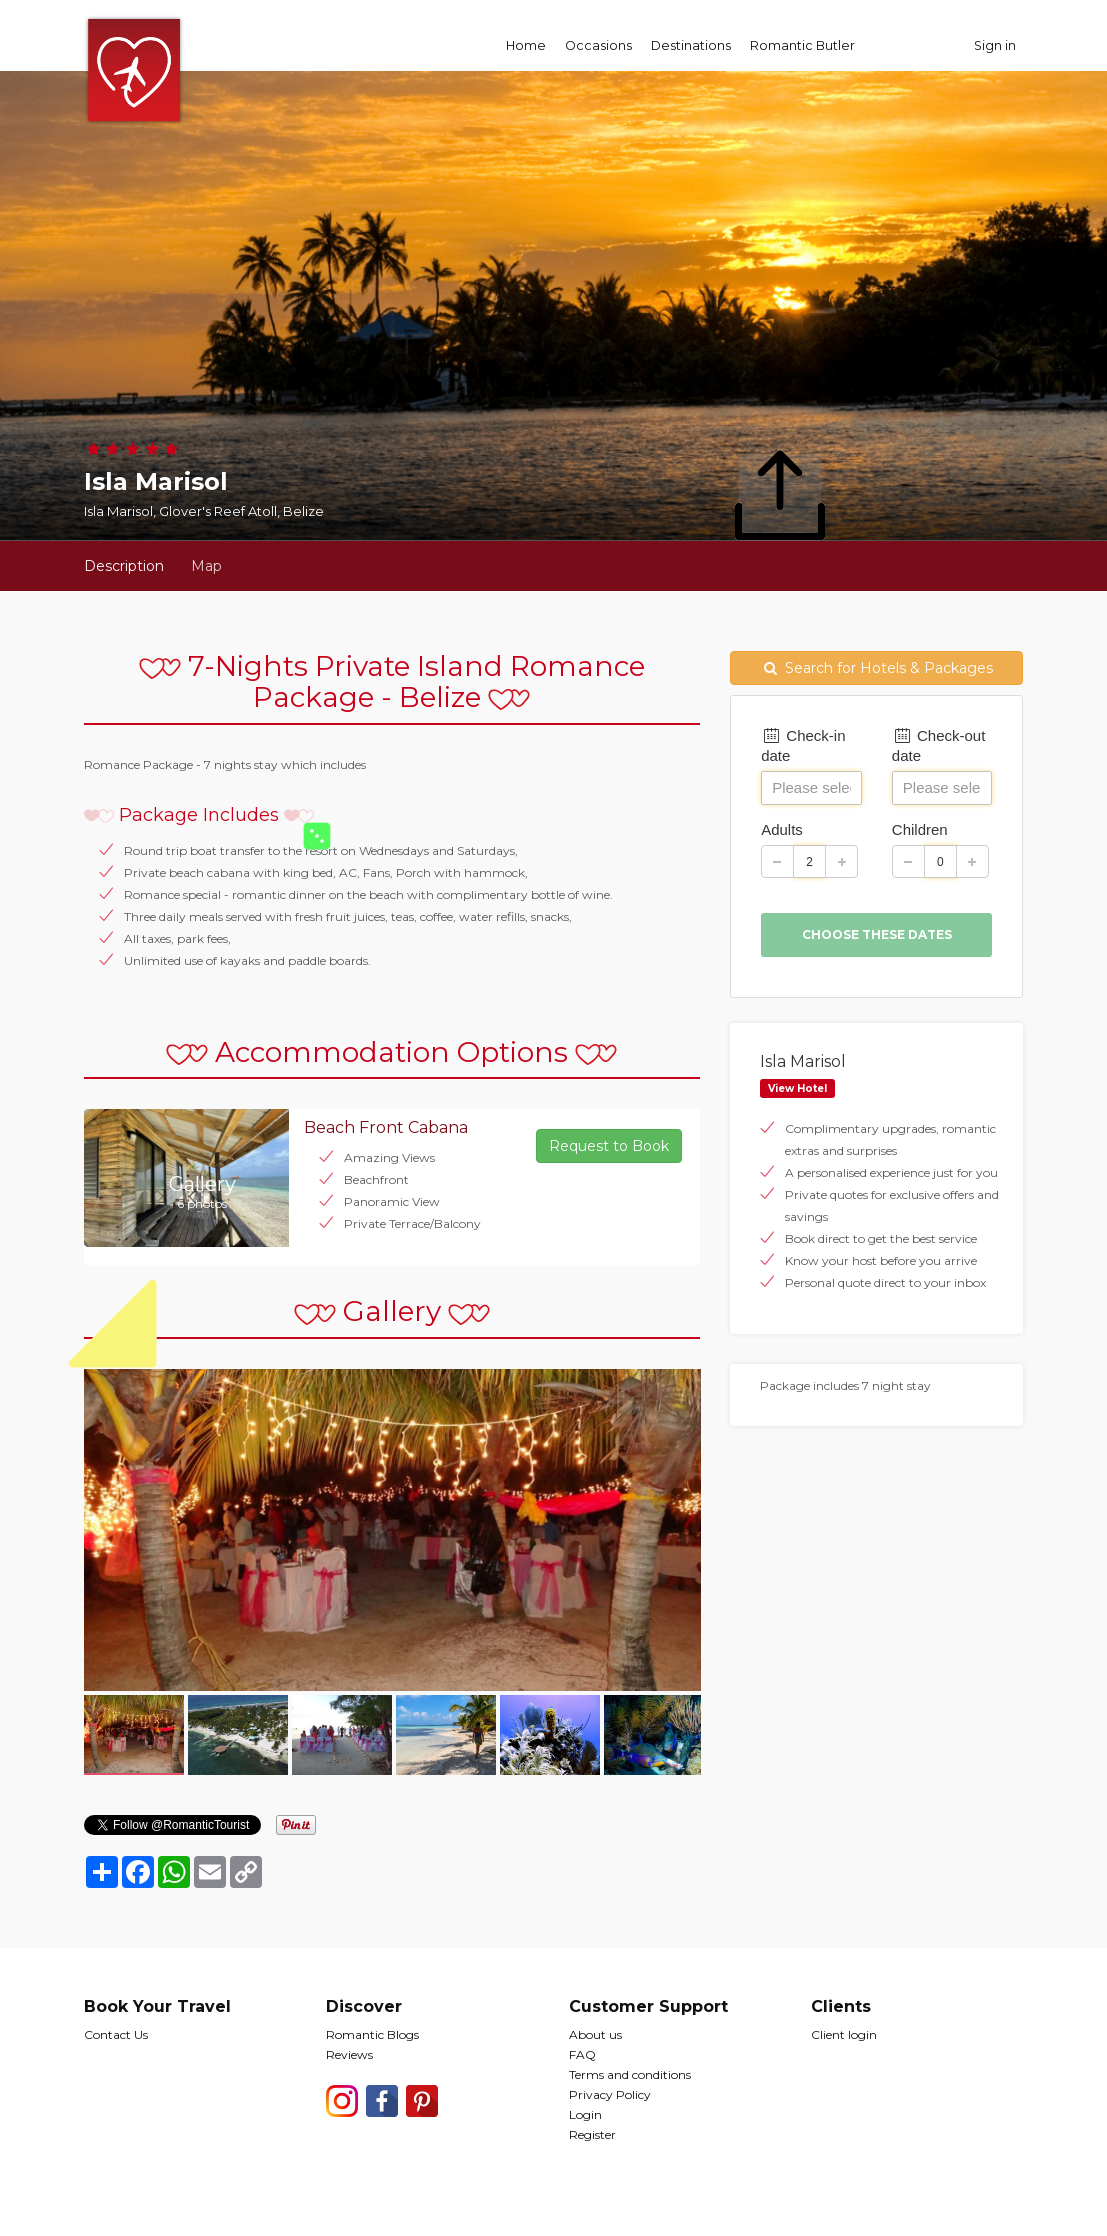 This screenshot has width=1107, height=2236. What do you see at coordinates (119, 1330) in the screenshot?
I see `resize element by dragging corner` at bounding box center [119, 1330].